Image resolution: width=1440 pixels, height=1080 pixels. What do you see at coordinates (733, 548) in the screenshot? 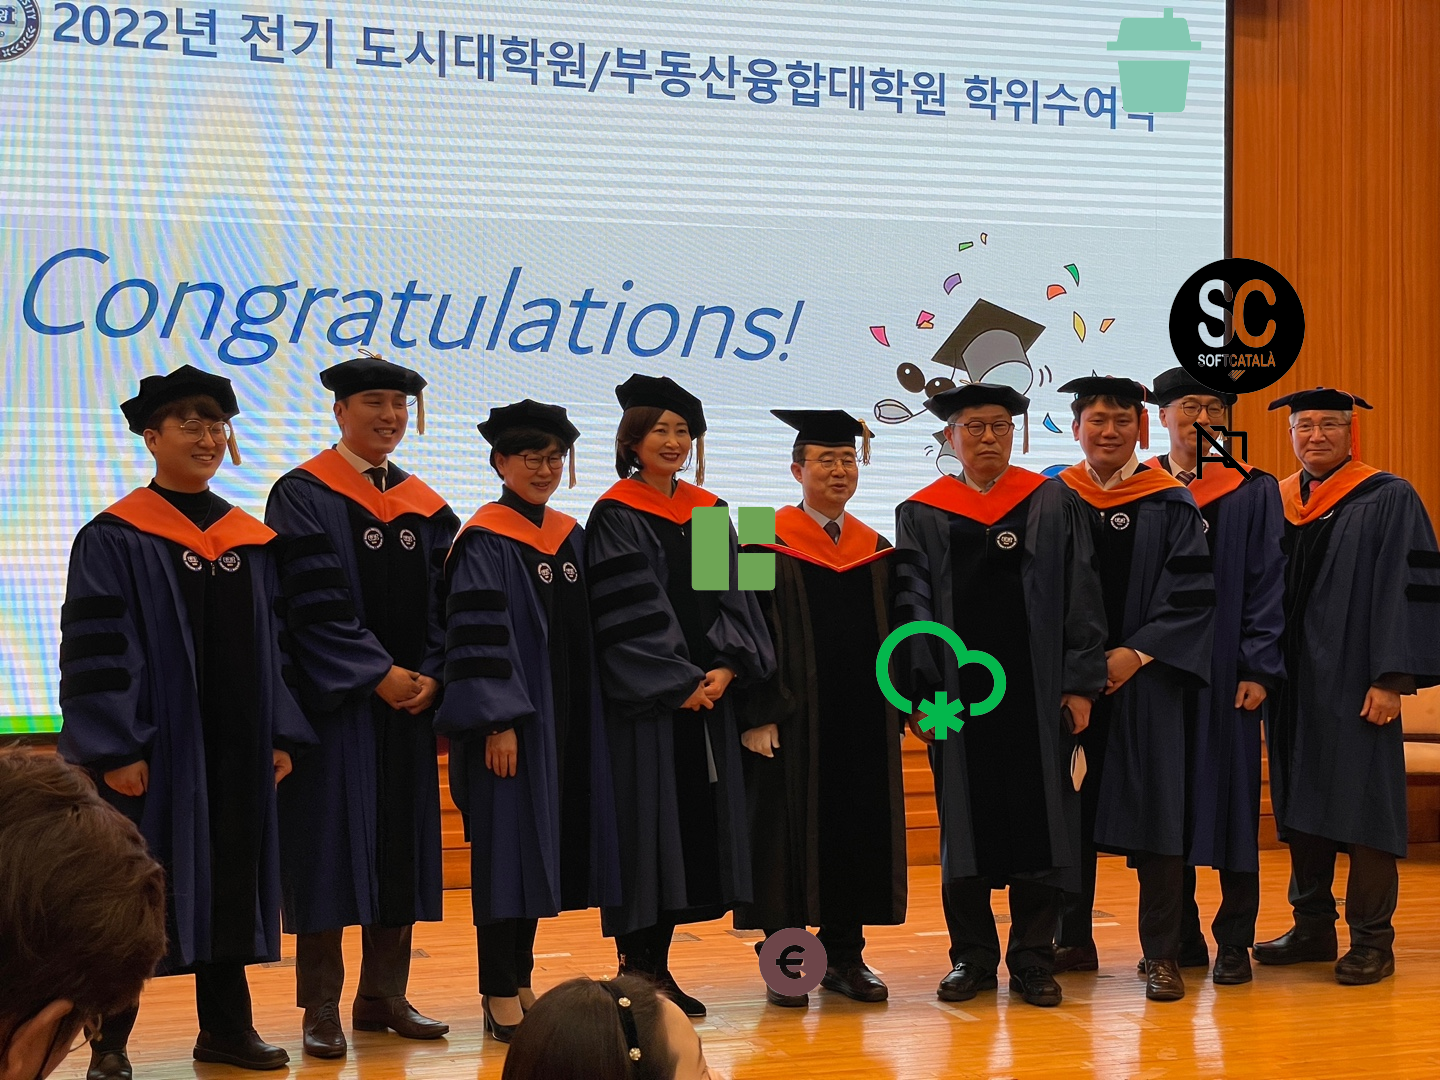
I see `switch to grid layout view` at bounding box center [733, 548].